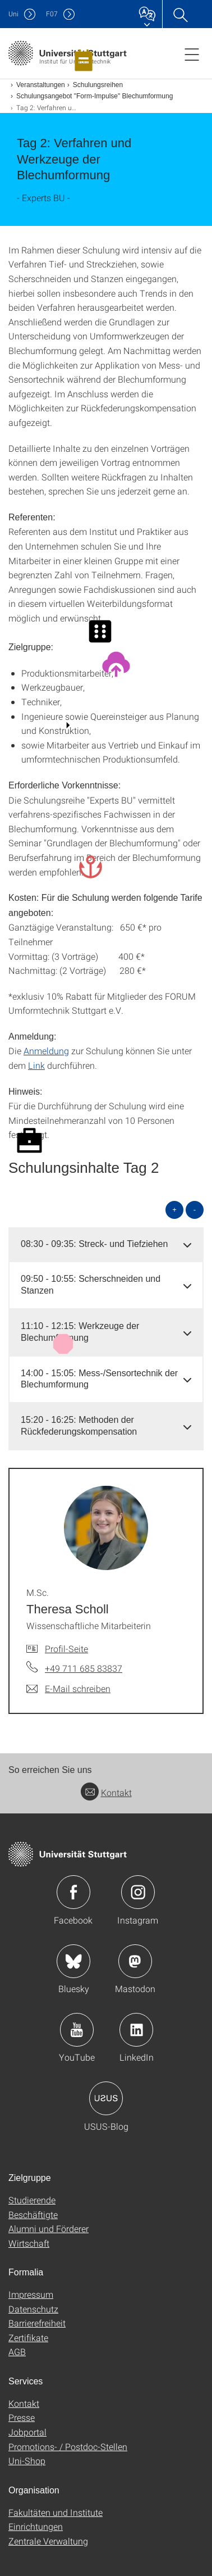 The width and height of the screenshot is (212, 2576). I want to click on expand a collapsed menu or section, so click(68, 725).